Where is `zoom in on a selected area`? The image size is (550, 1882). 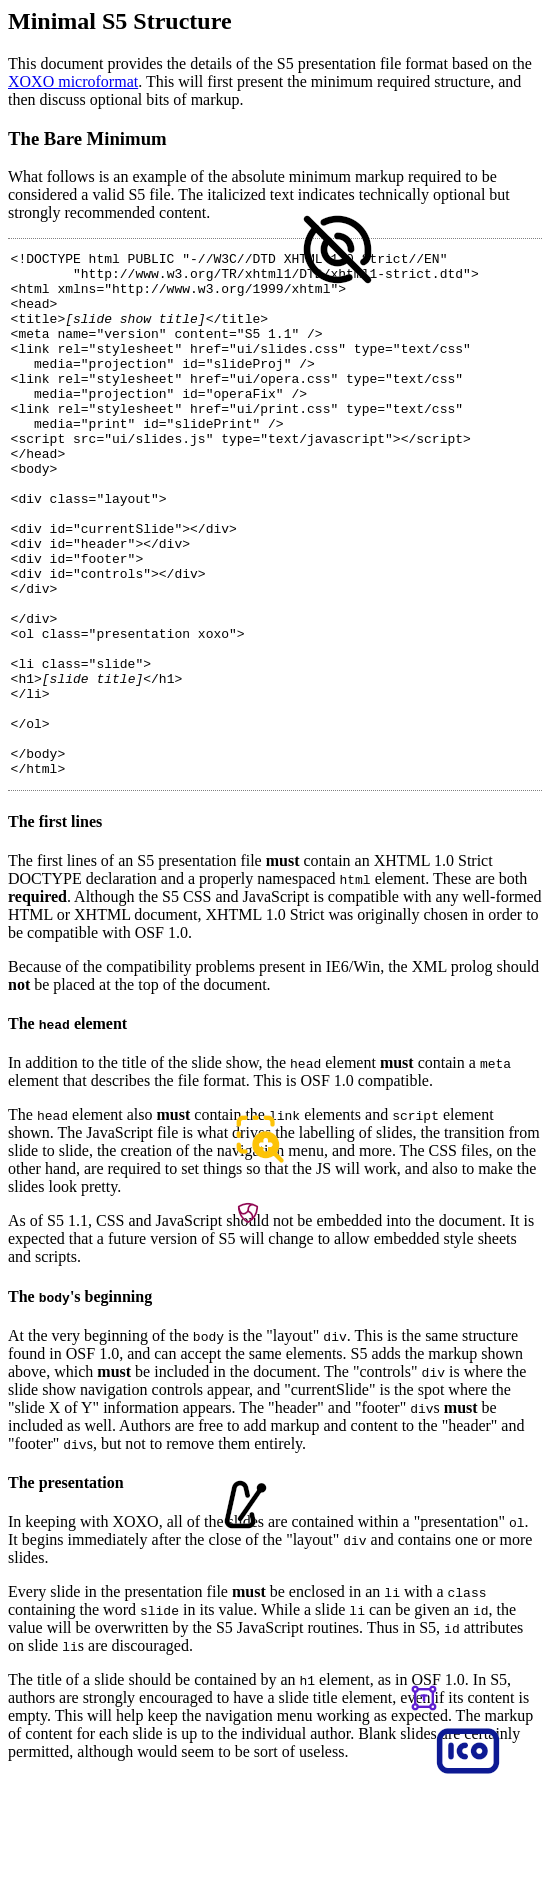
zoom in on a selected area is located at coordinates (259, 1138).